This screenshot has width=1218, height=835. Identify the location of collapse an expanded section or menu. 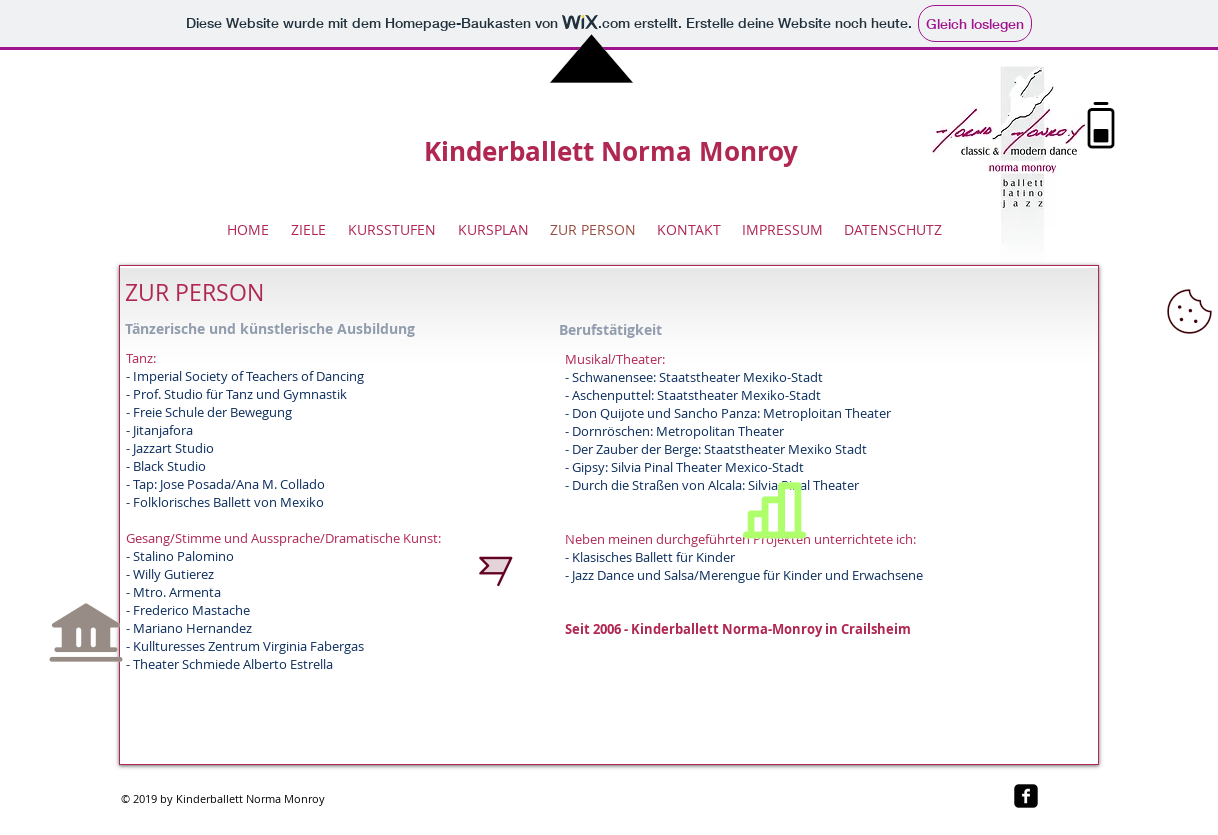
(591, 58).